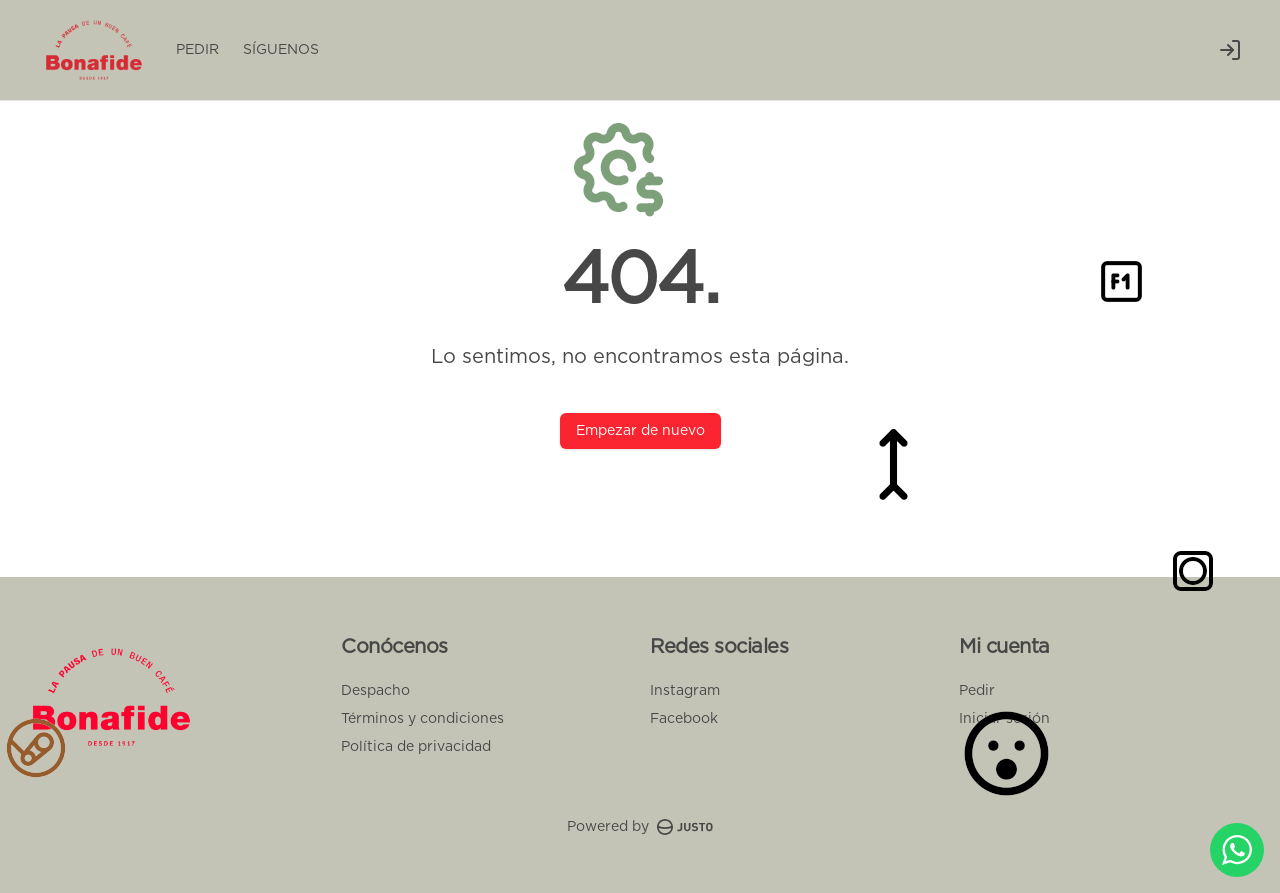  Describe the element at coordinates (1121, 281) in the screenshot. I see `access help or support documentation` at that location.